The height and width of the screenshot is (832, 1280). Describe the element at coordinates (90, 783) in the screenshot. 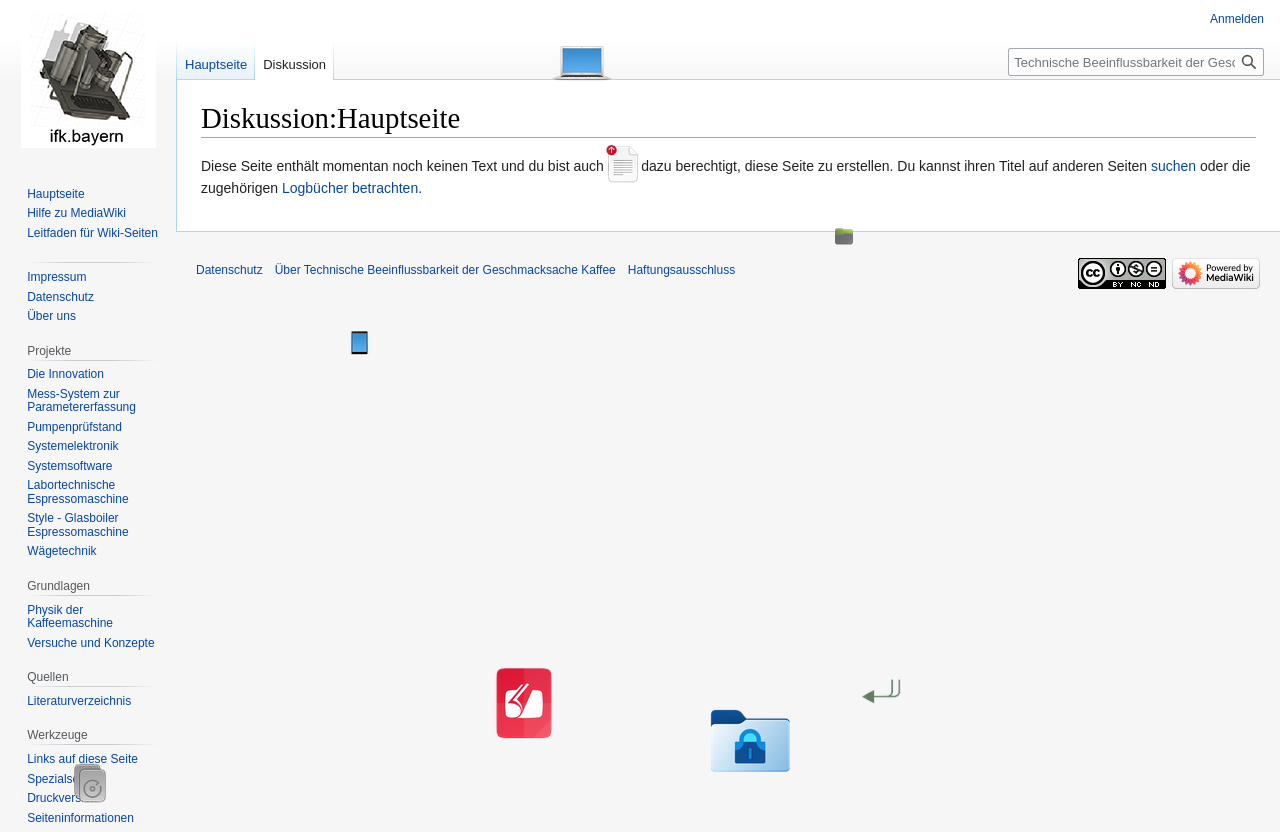

I see `access multiple disk drives or storage devices` at that location.